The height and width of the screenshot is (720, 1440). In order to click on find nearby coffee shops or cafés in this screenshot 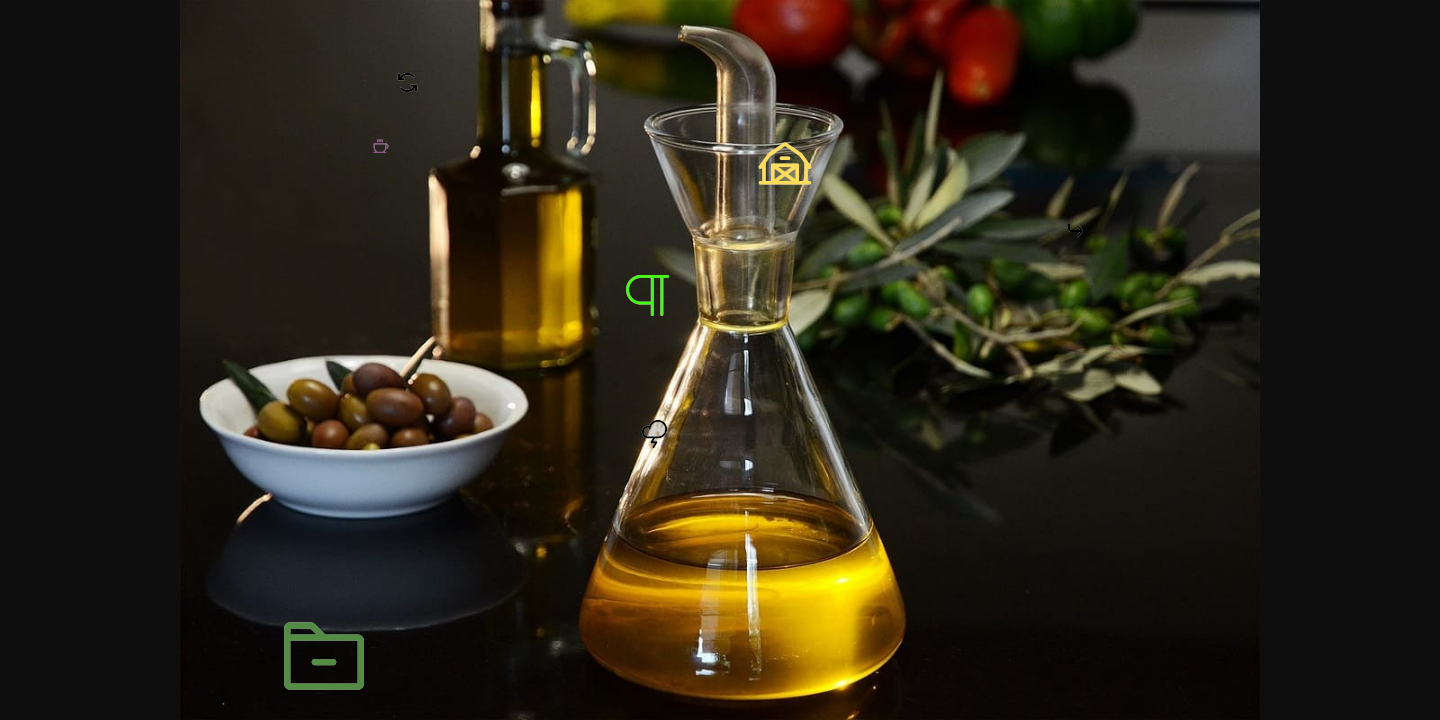, I will do `click(380, 146)`.